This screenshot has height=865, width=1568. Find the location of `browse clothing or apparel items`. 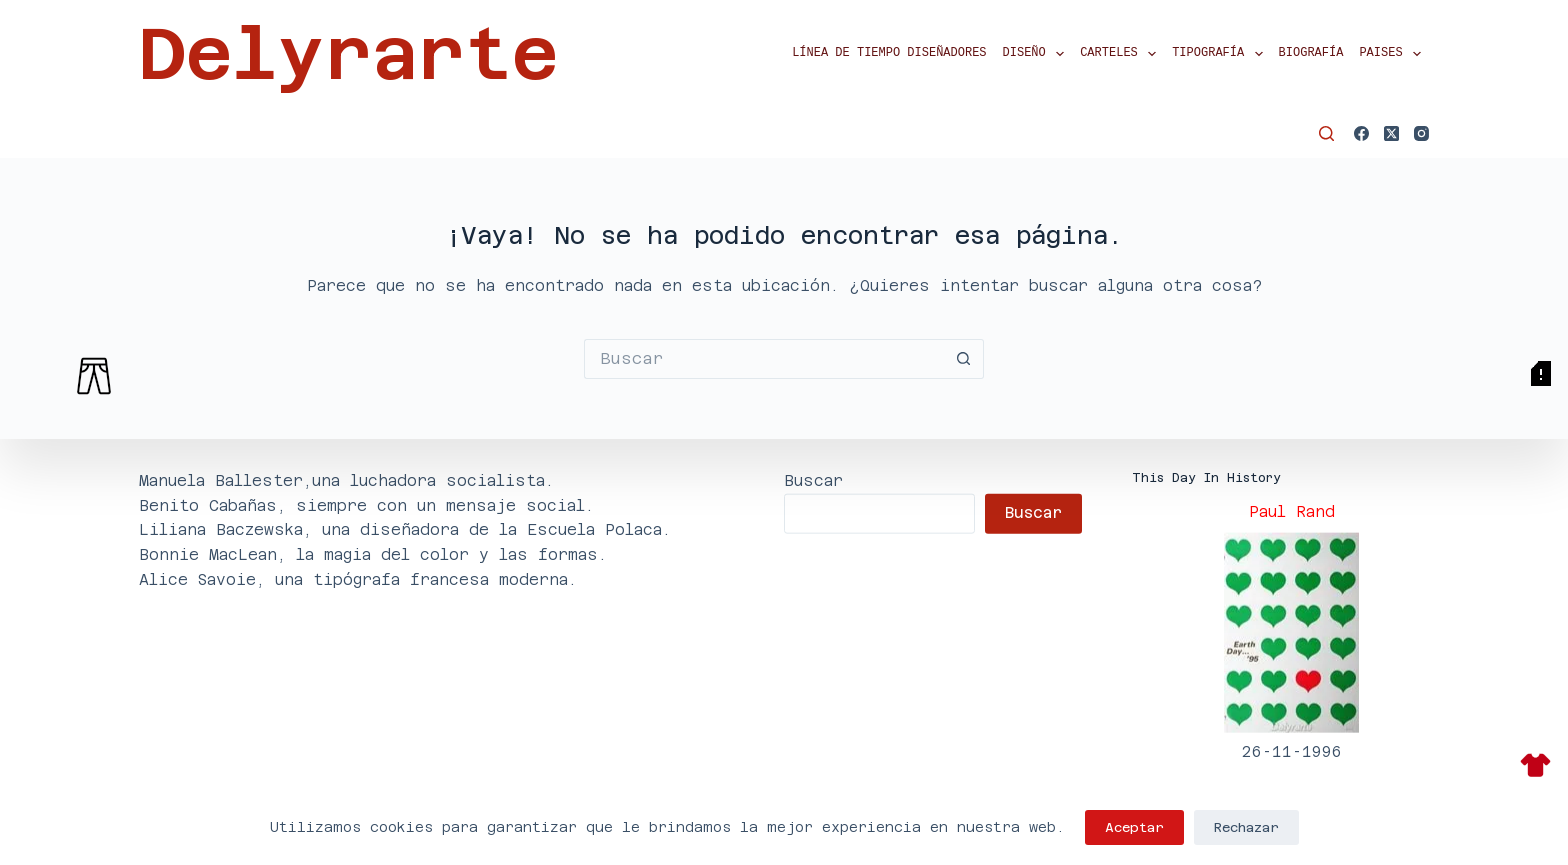

browse clothing or apparel items is located at coordinates (1535, 764).